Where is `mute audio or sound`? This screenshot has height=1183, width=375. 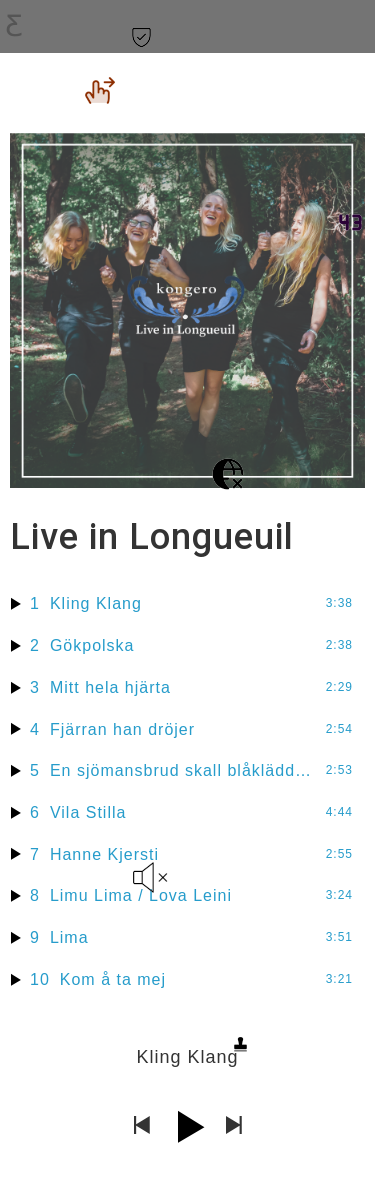 mute audio or sound is located at coordinates (149, 877).